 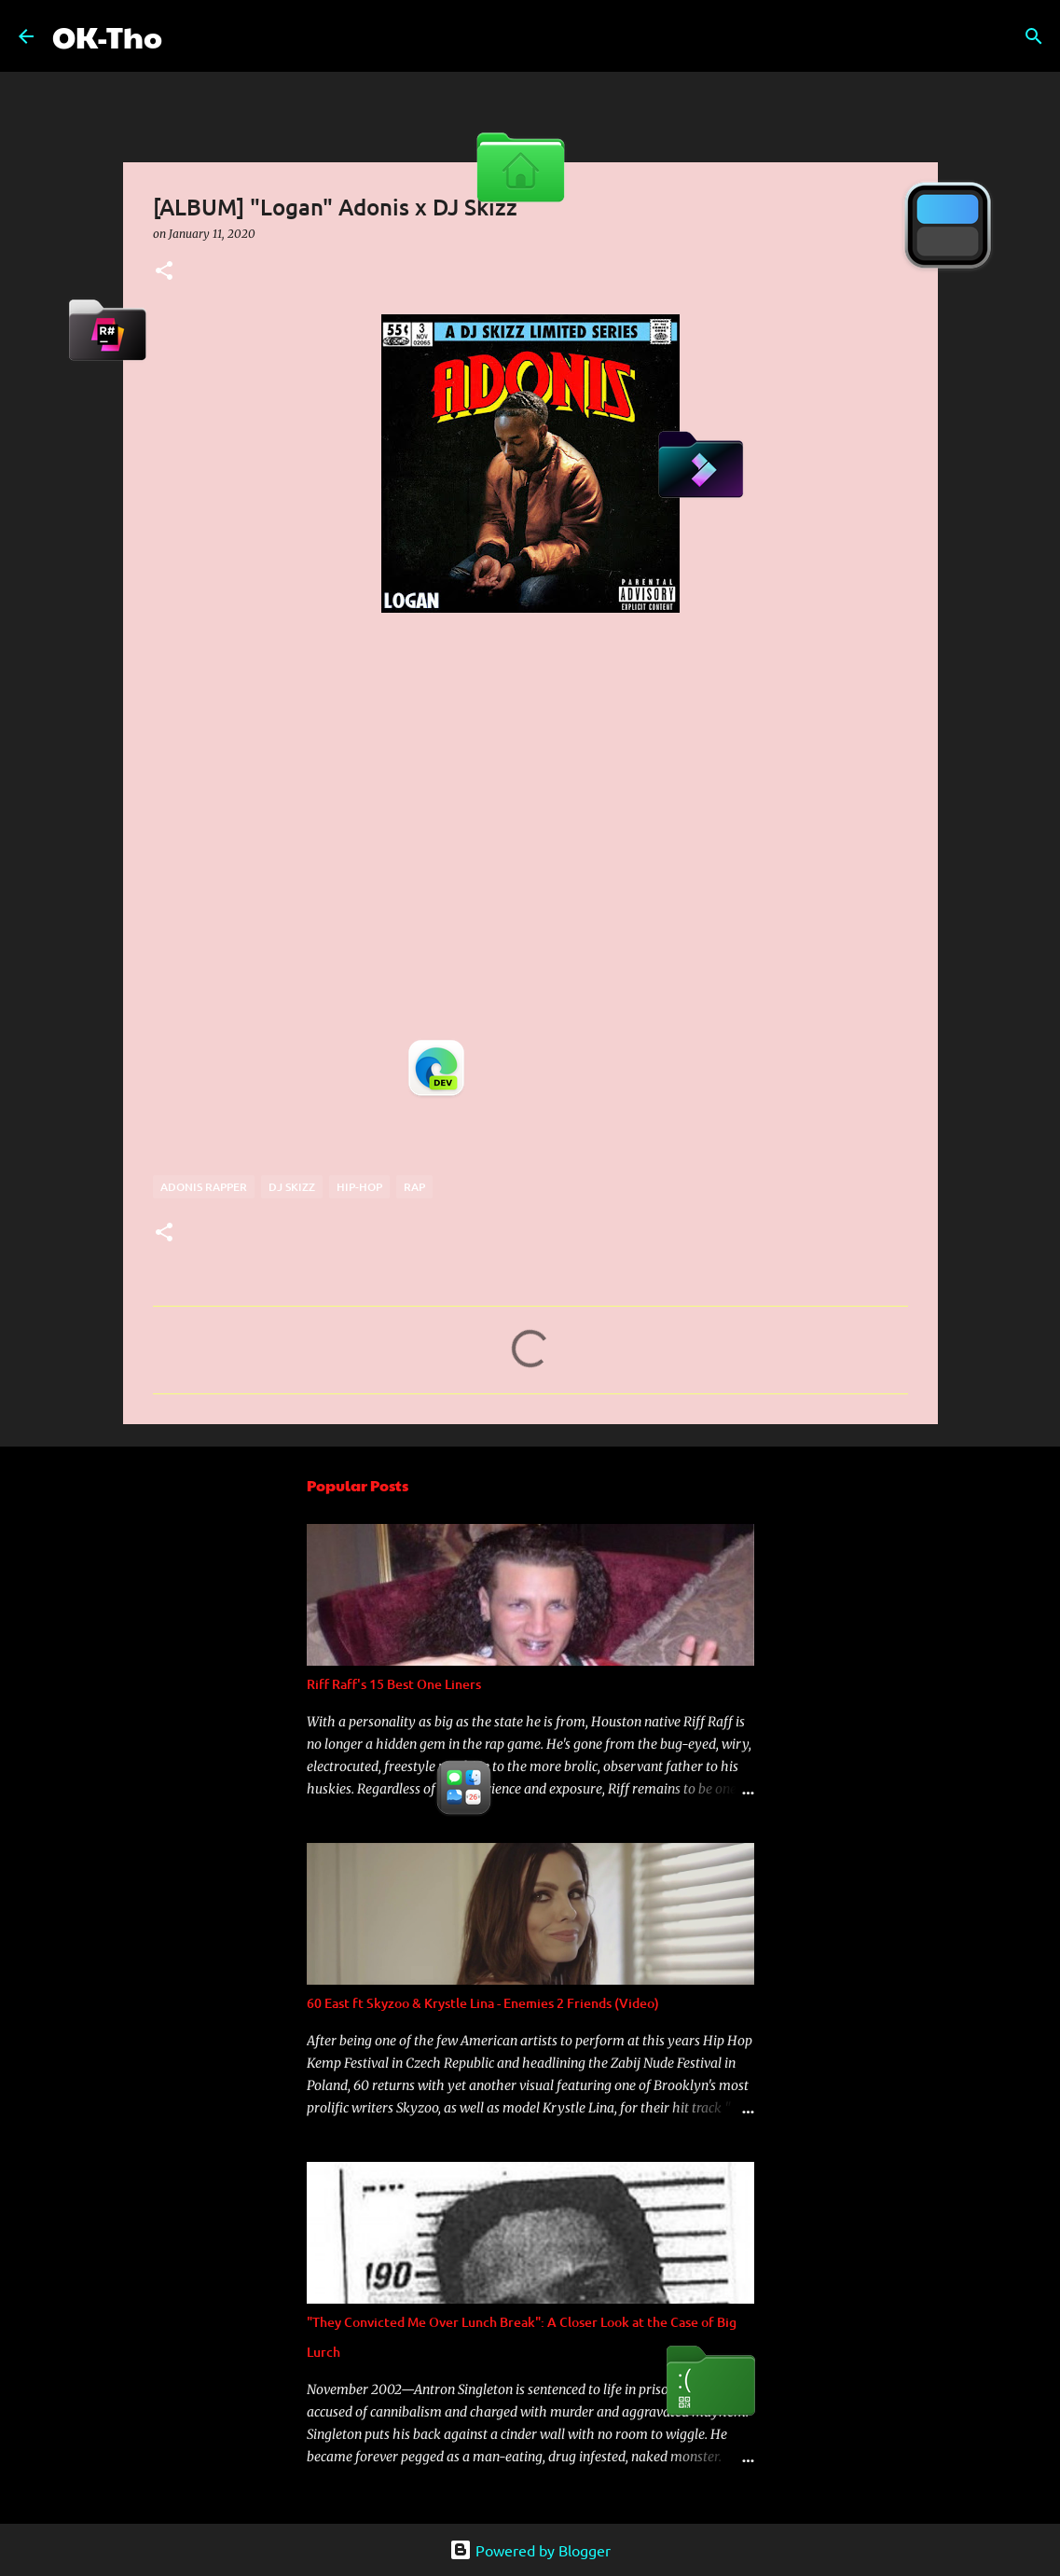 I want to click on open desktop activities preferences, so click(x=947, y=225).